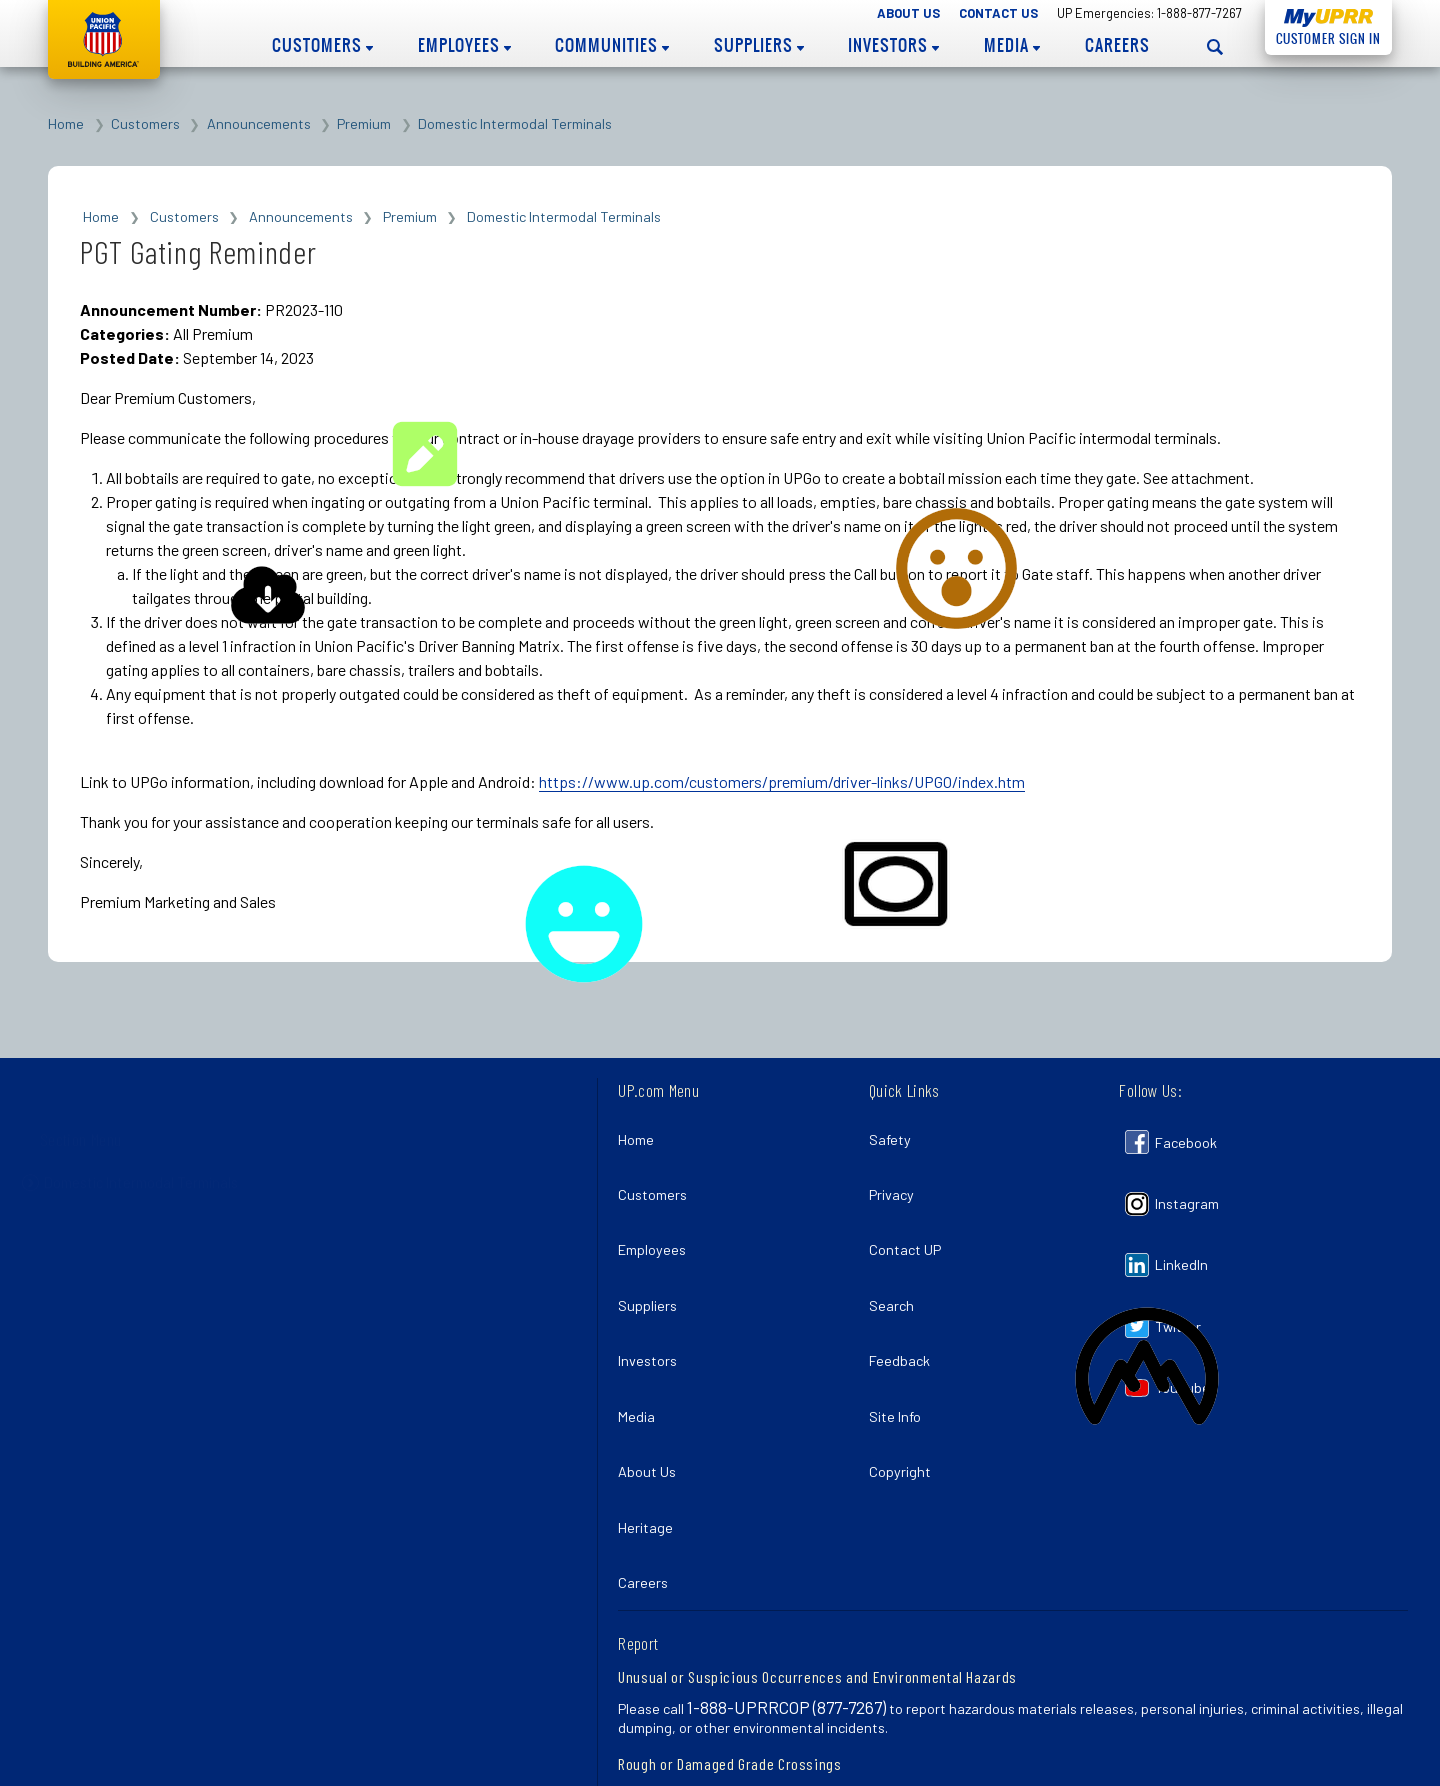 The image size is (1440, 1786). I want to click on apply vignette effect to photo, so click(896, 884).